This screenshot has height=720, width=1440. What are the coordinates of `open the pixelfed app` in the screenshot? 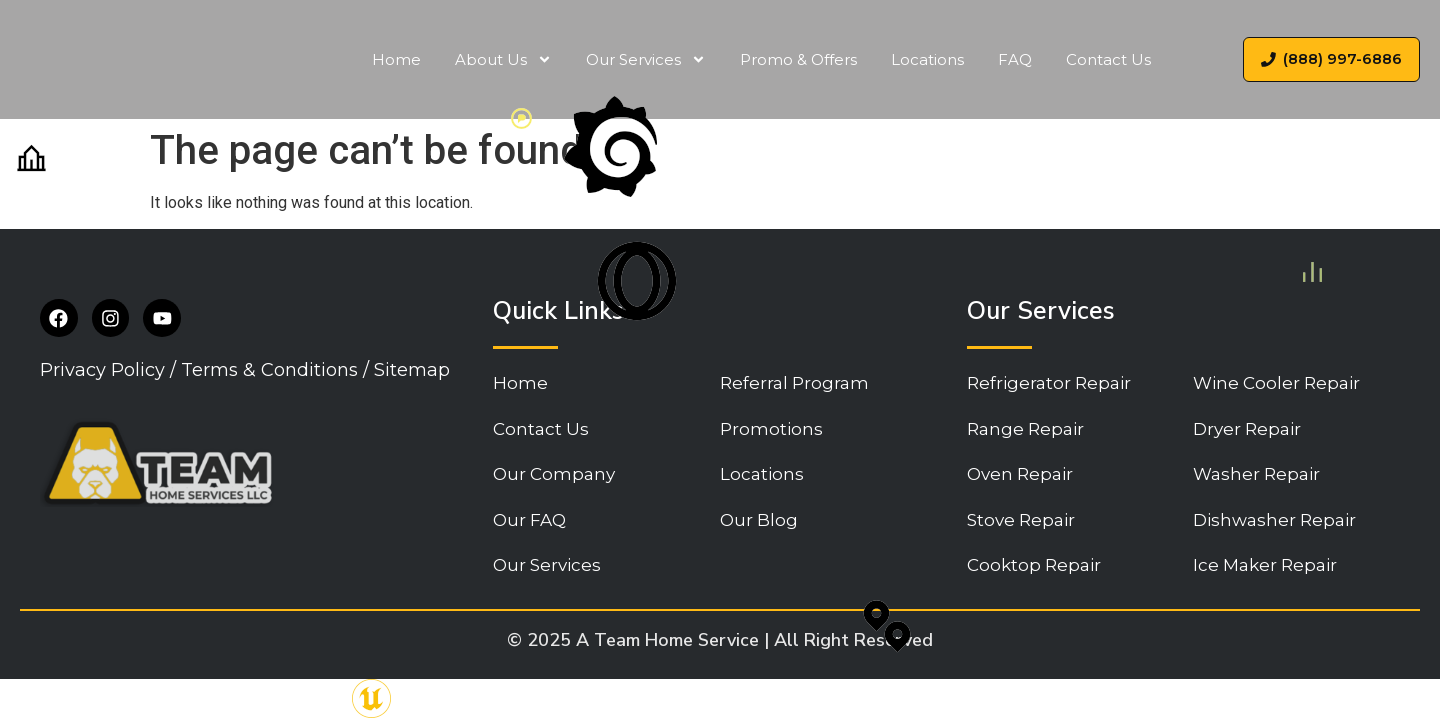 It's located at (521, 118).